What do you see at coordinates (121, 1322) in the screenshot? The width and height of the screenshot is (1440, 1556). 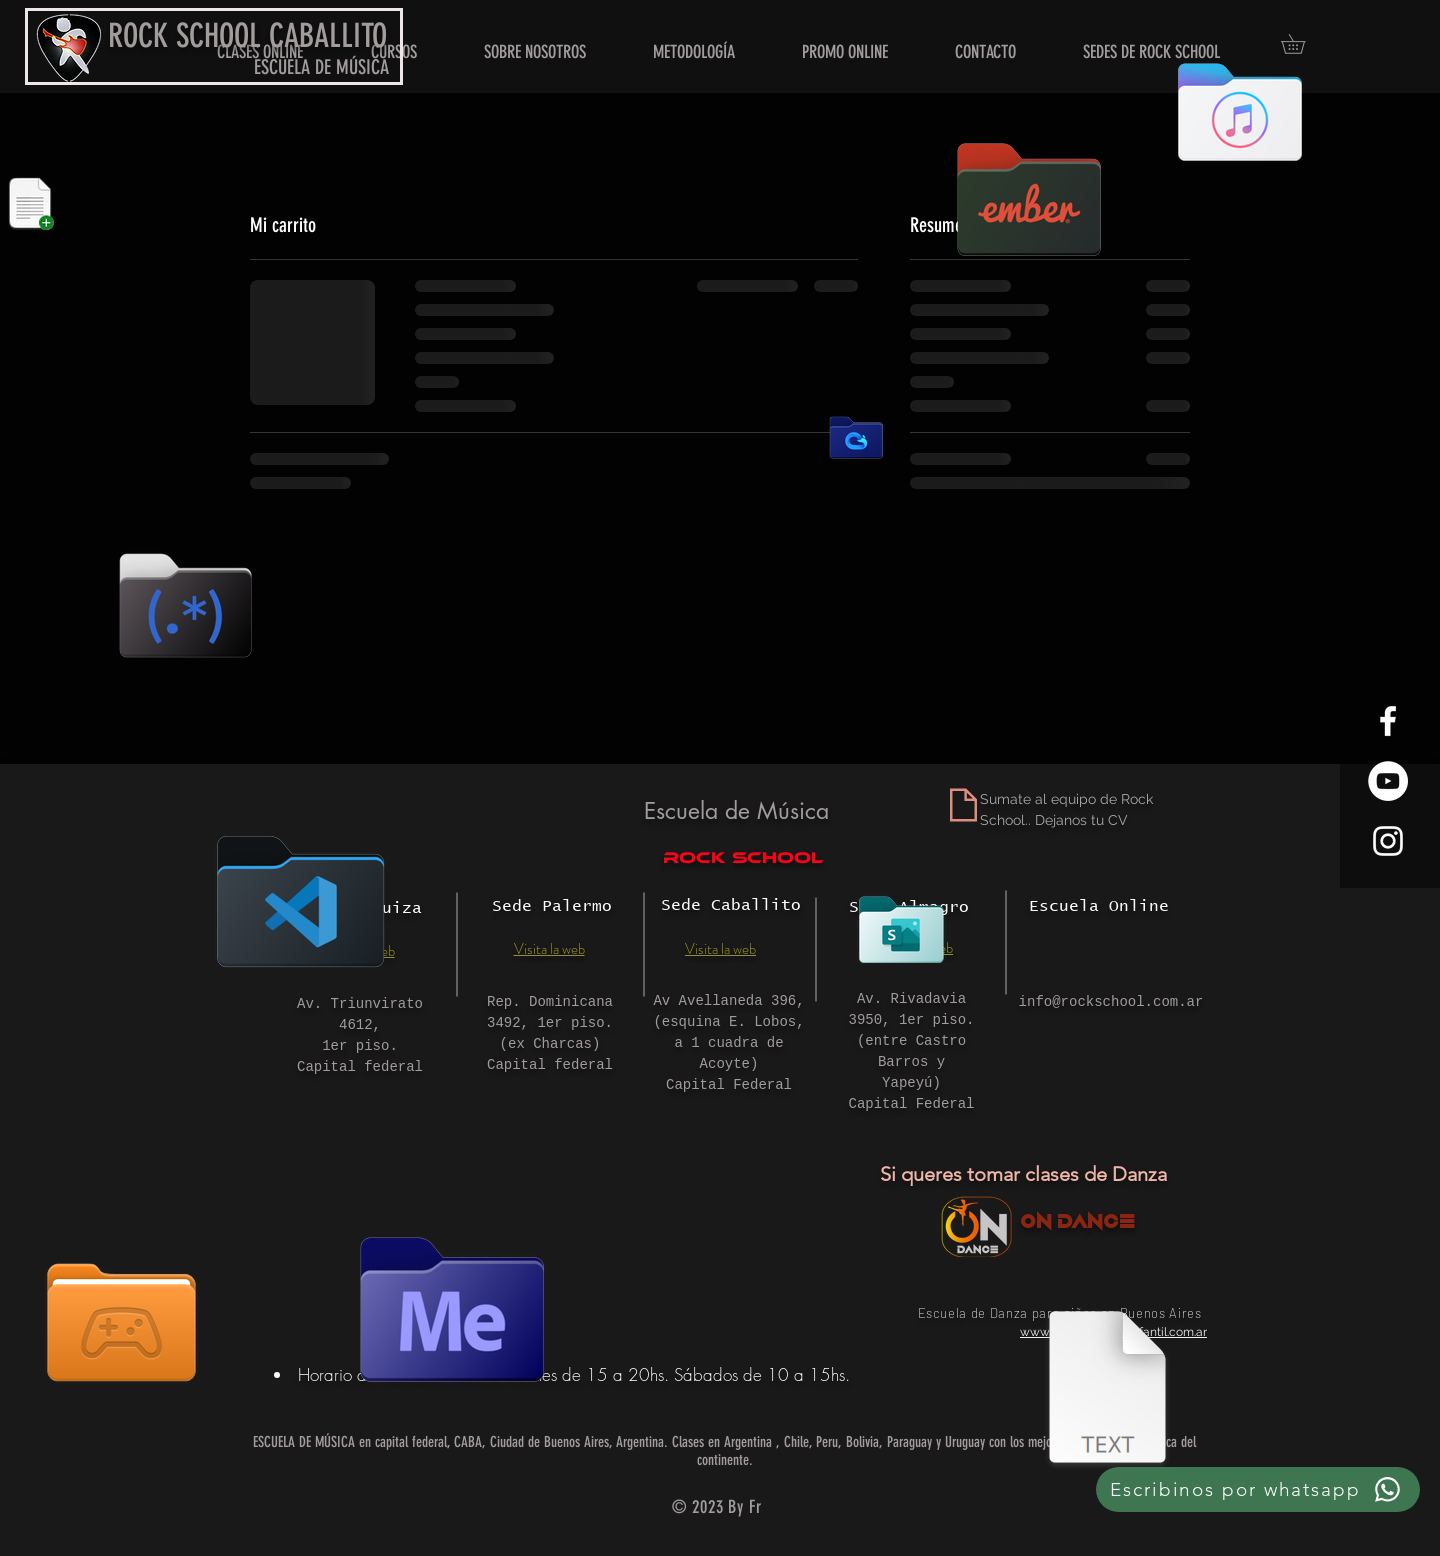 I see `open your games folder` at bounding box center [121, 1322].